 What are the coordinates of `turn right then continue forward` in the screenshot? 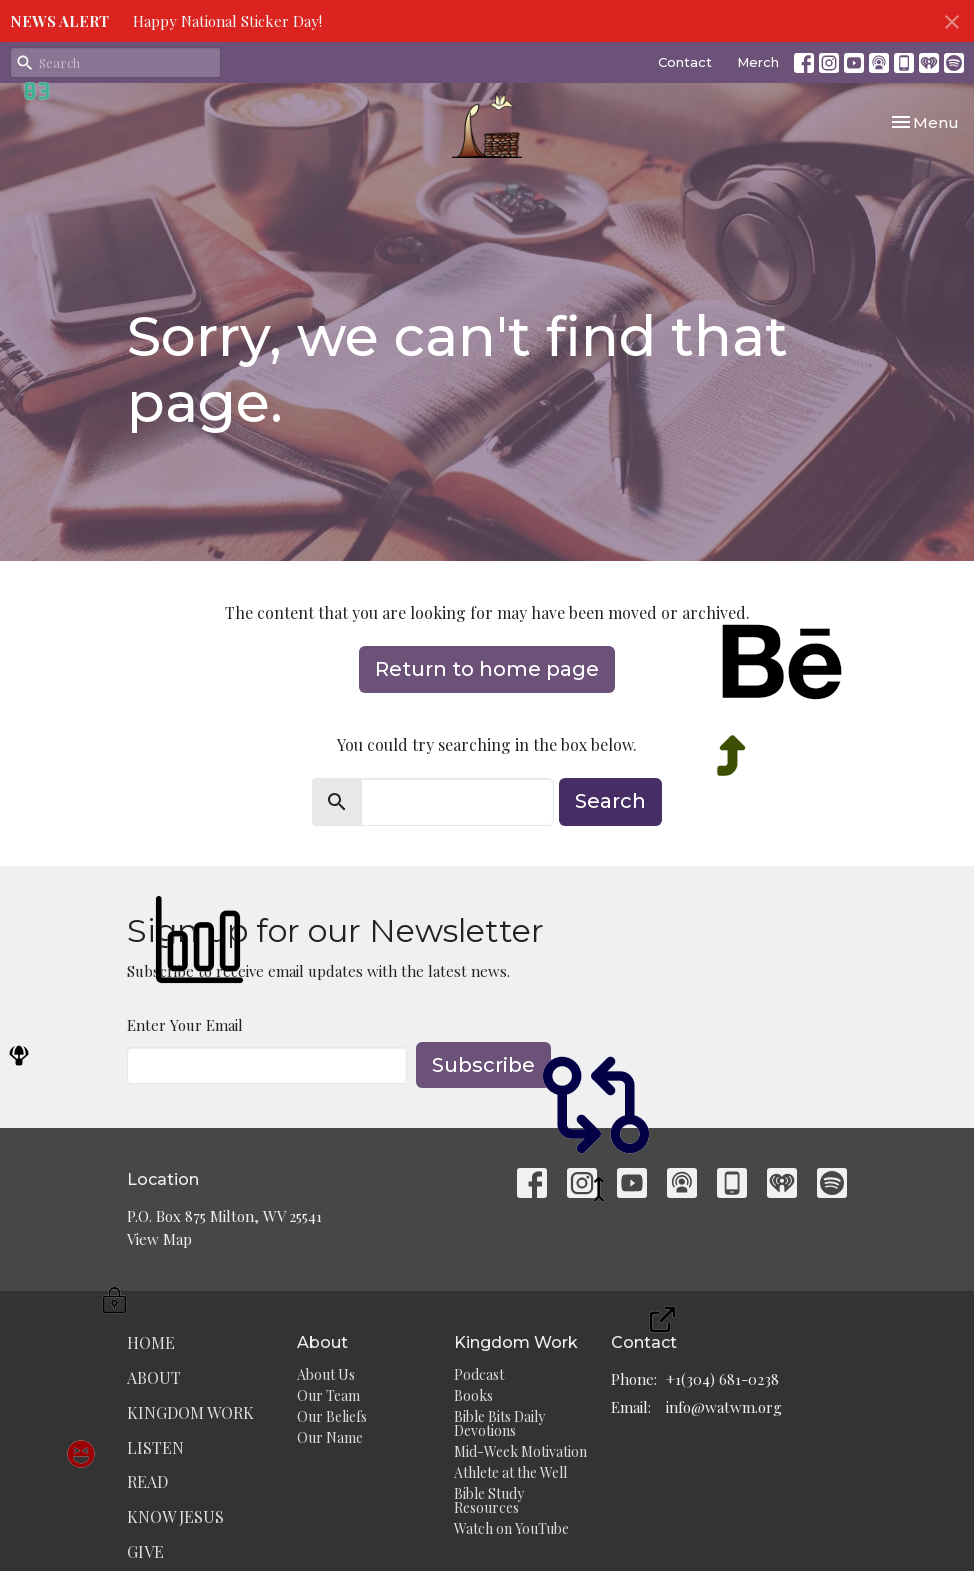 It's located at (732, 755).